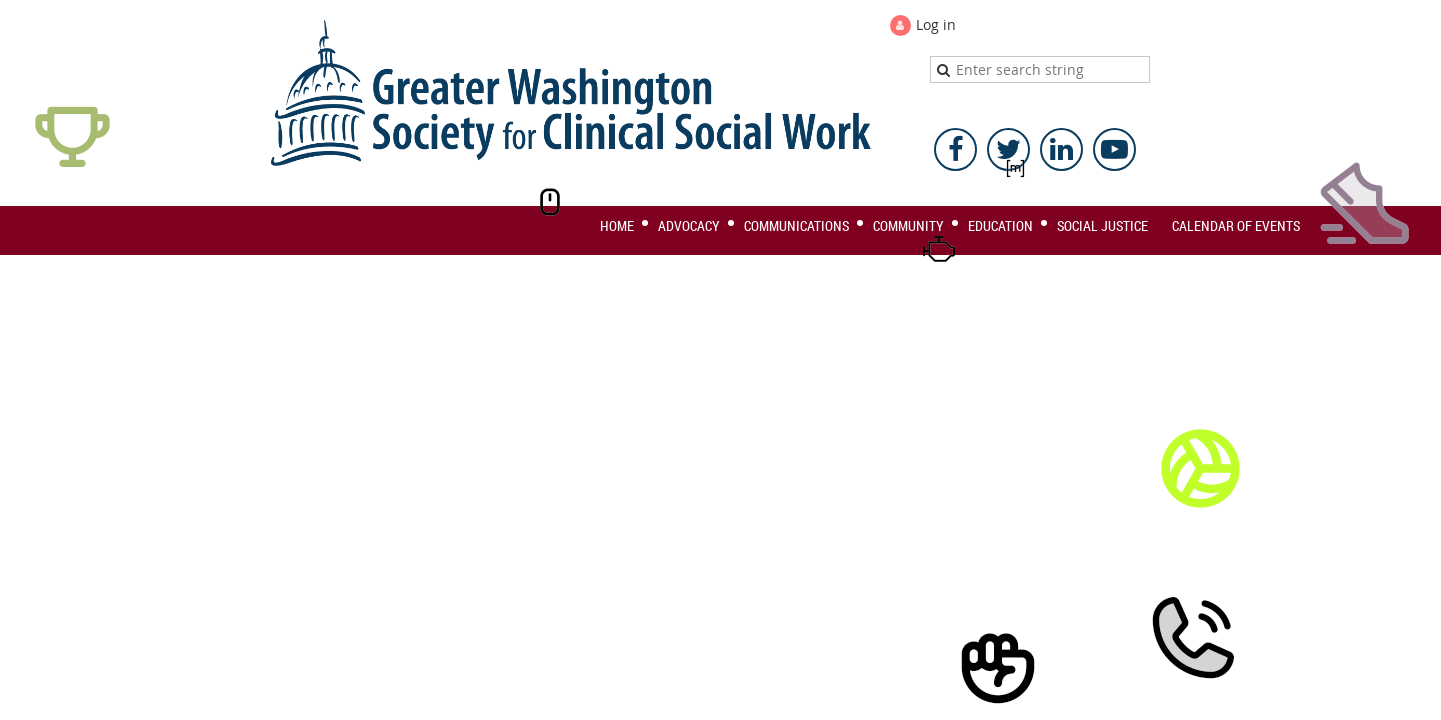 Image resolution: width=1441 pixels, height=720 pixels. Describe the element at coordinates (1015, 168) in the screenshot. I see `matrix decentralized messaging platform logo` at that location.